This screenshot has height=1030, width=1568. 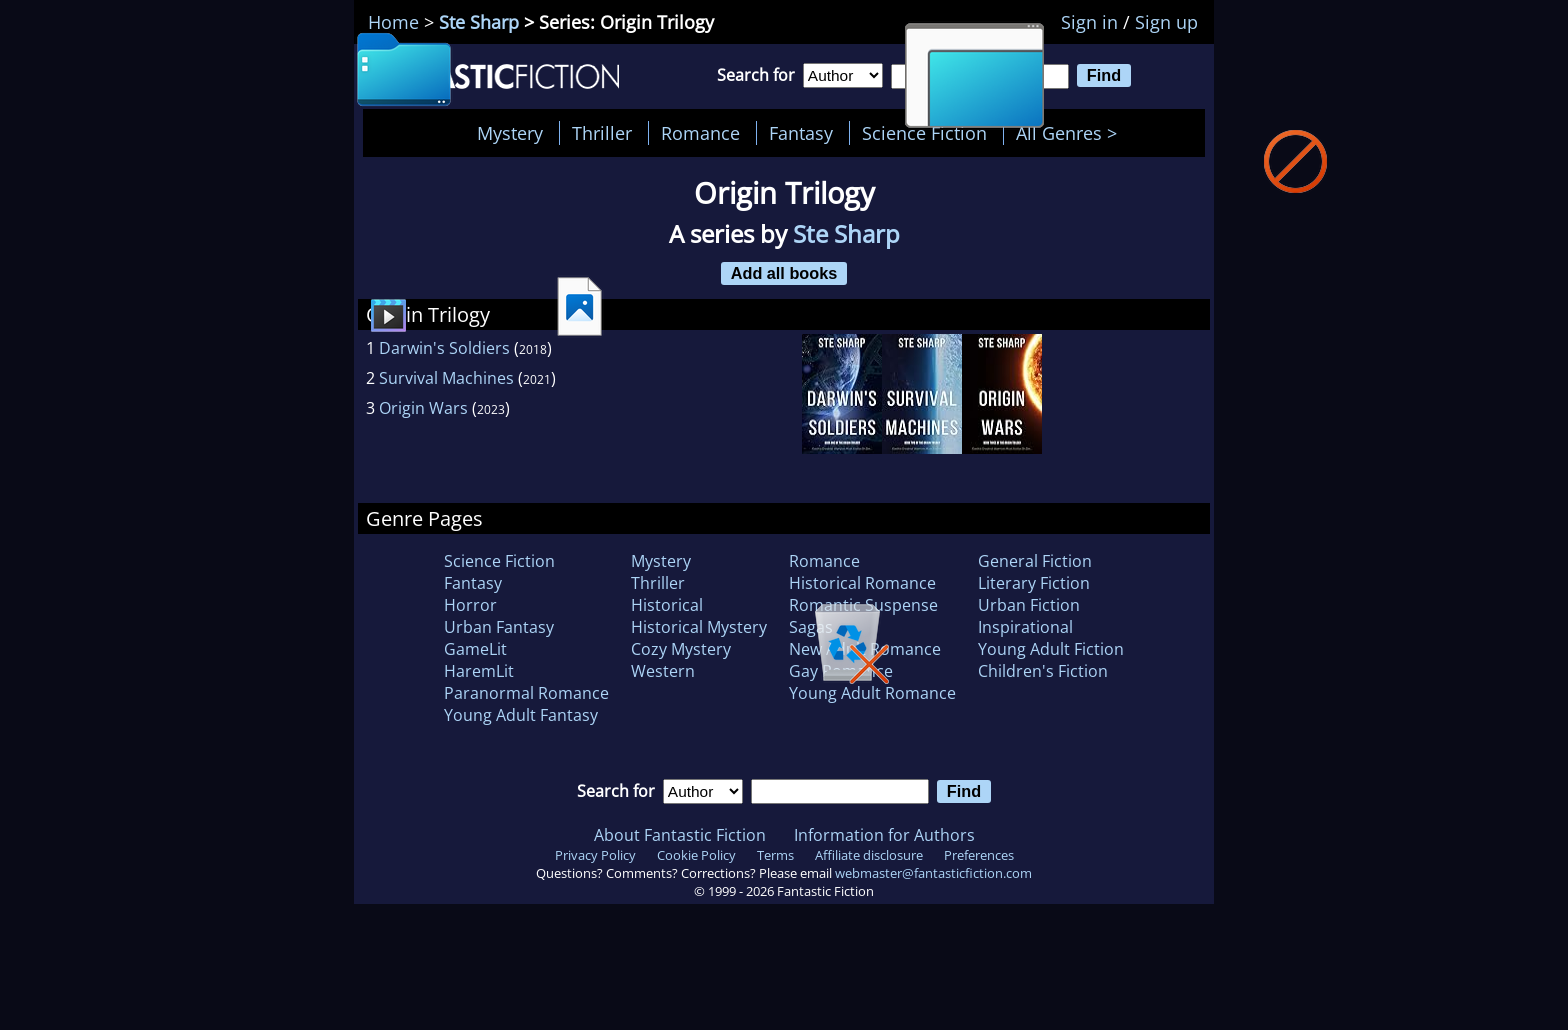 I want to click on open desktop folder, so click(x=404, y=72).